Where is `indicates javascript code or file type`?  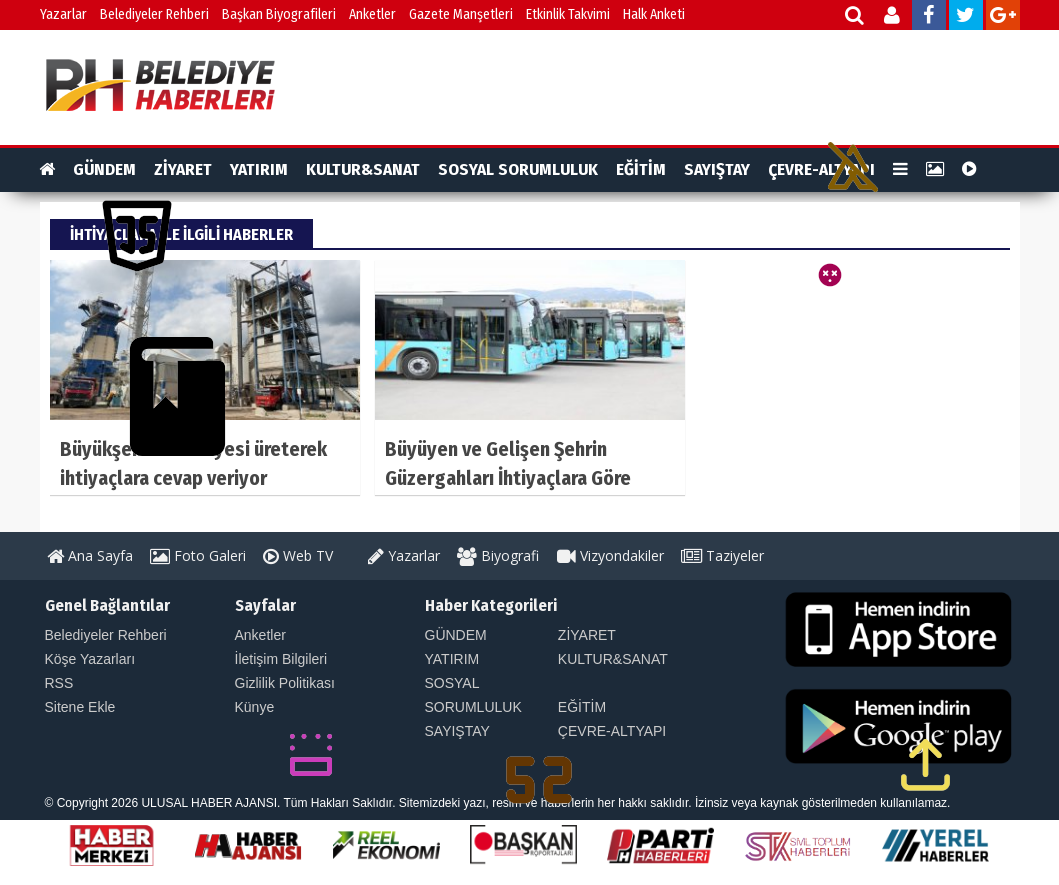 indicates javascript code or file type is located at coordinates (137, 235).